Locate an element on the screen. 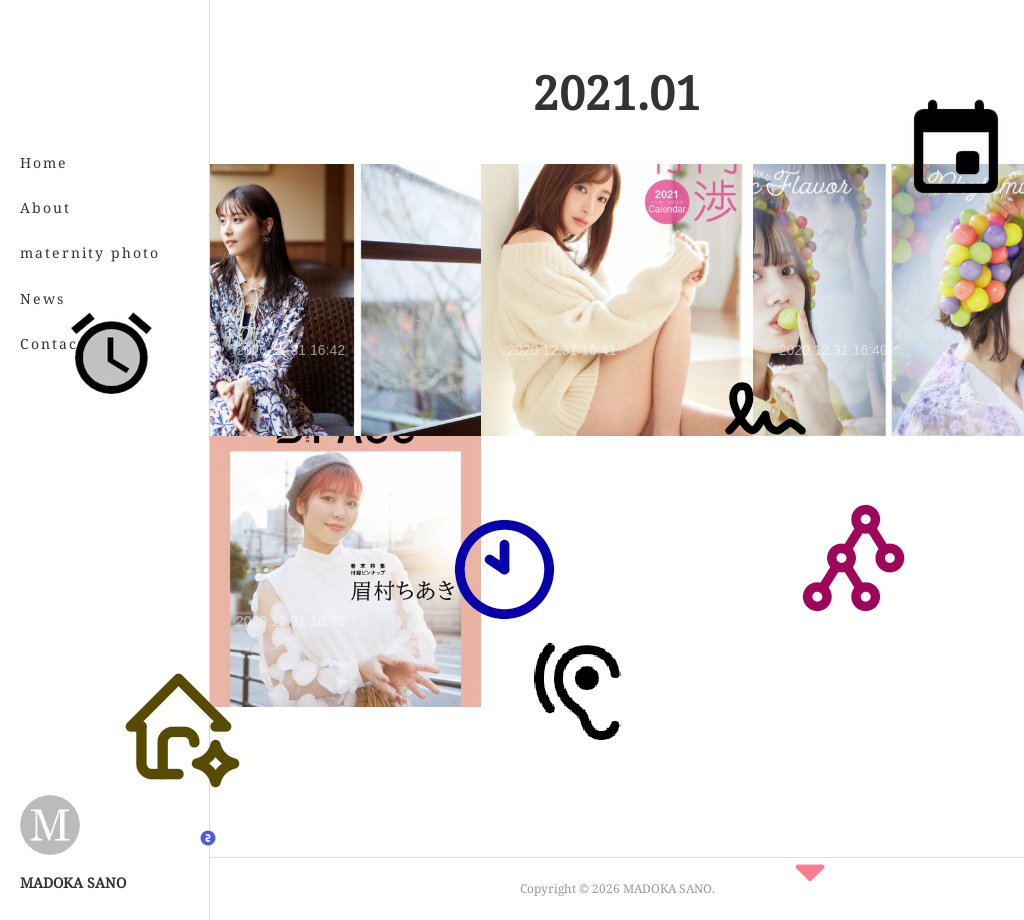  access smart home features is located at coordinates (178, 726).